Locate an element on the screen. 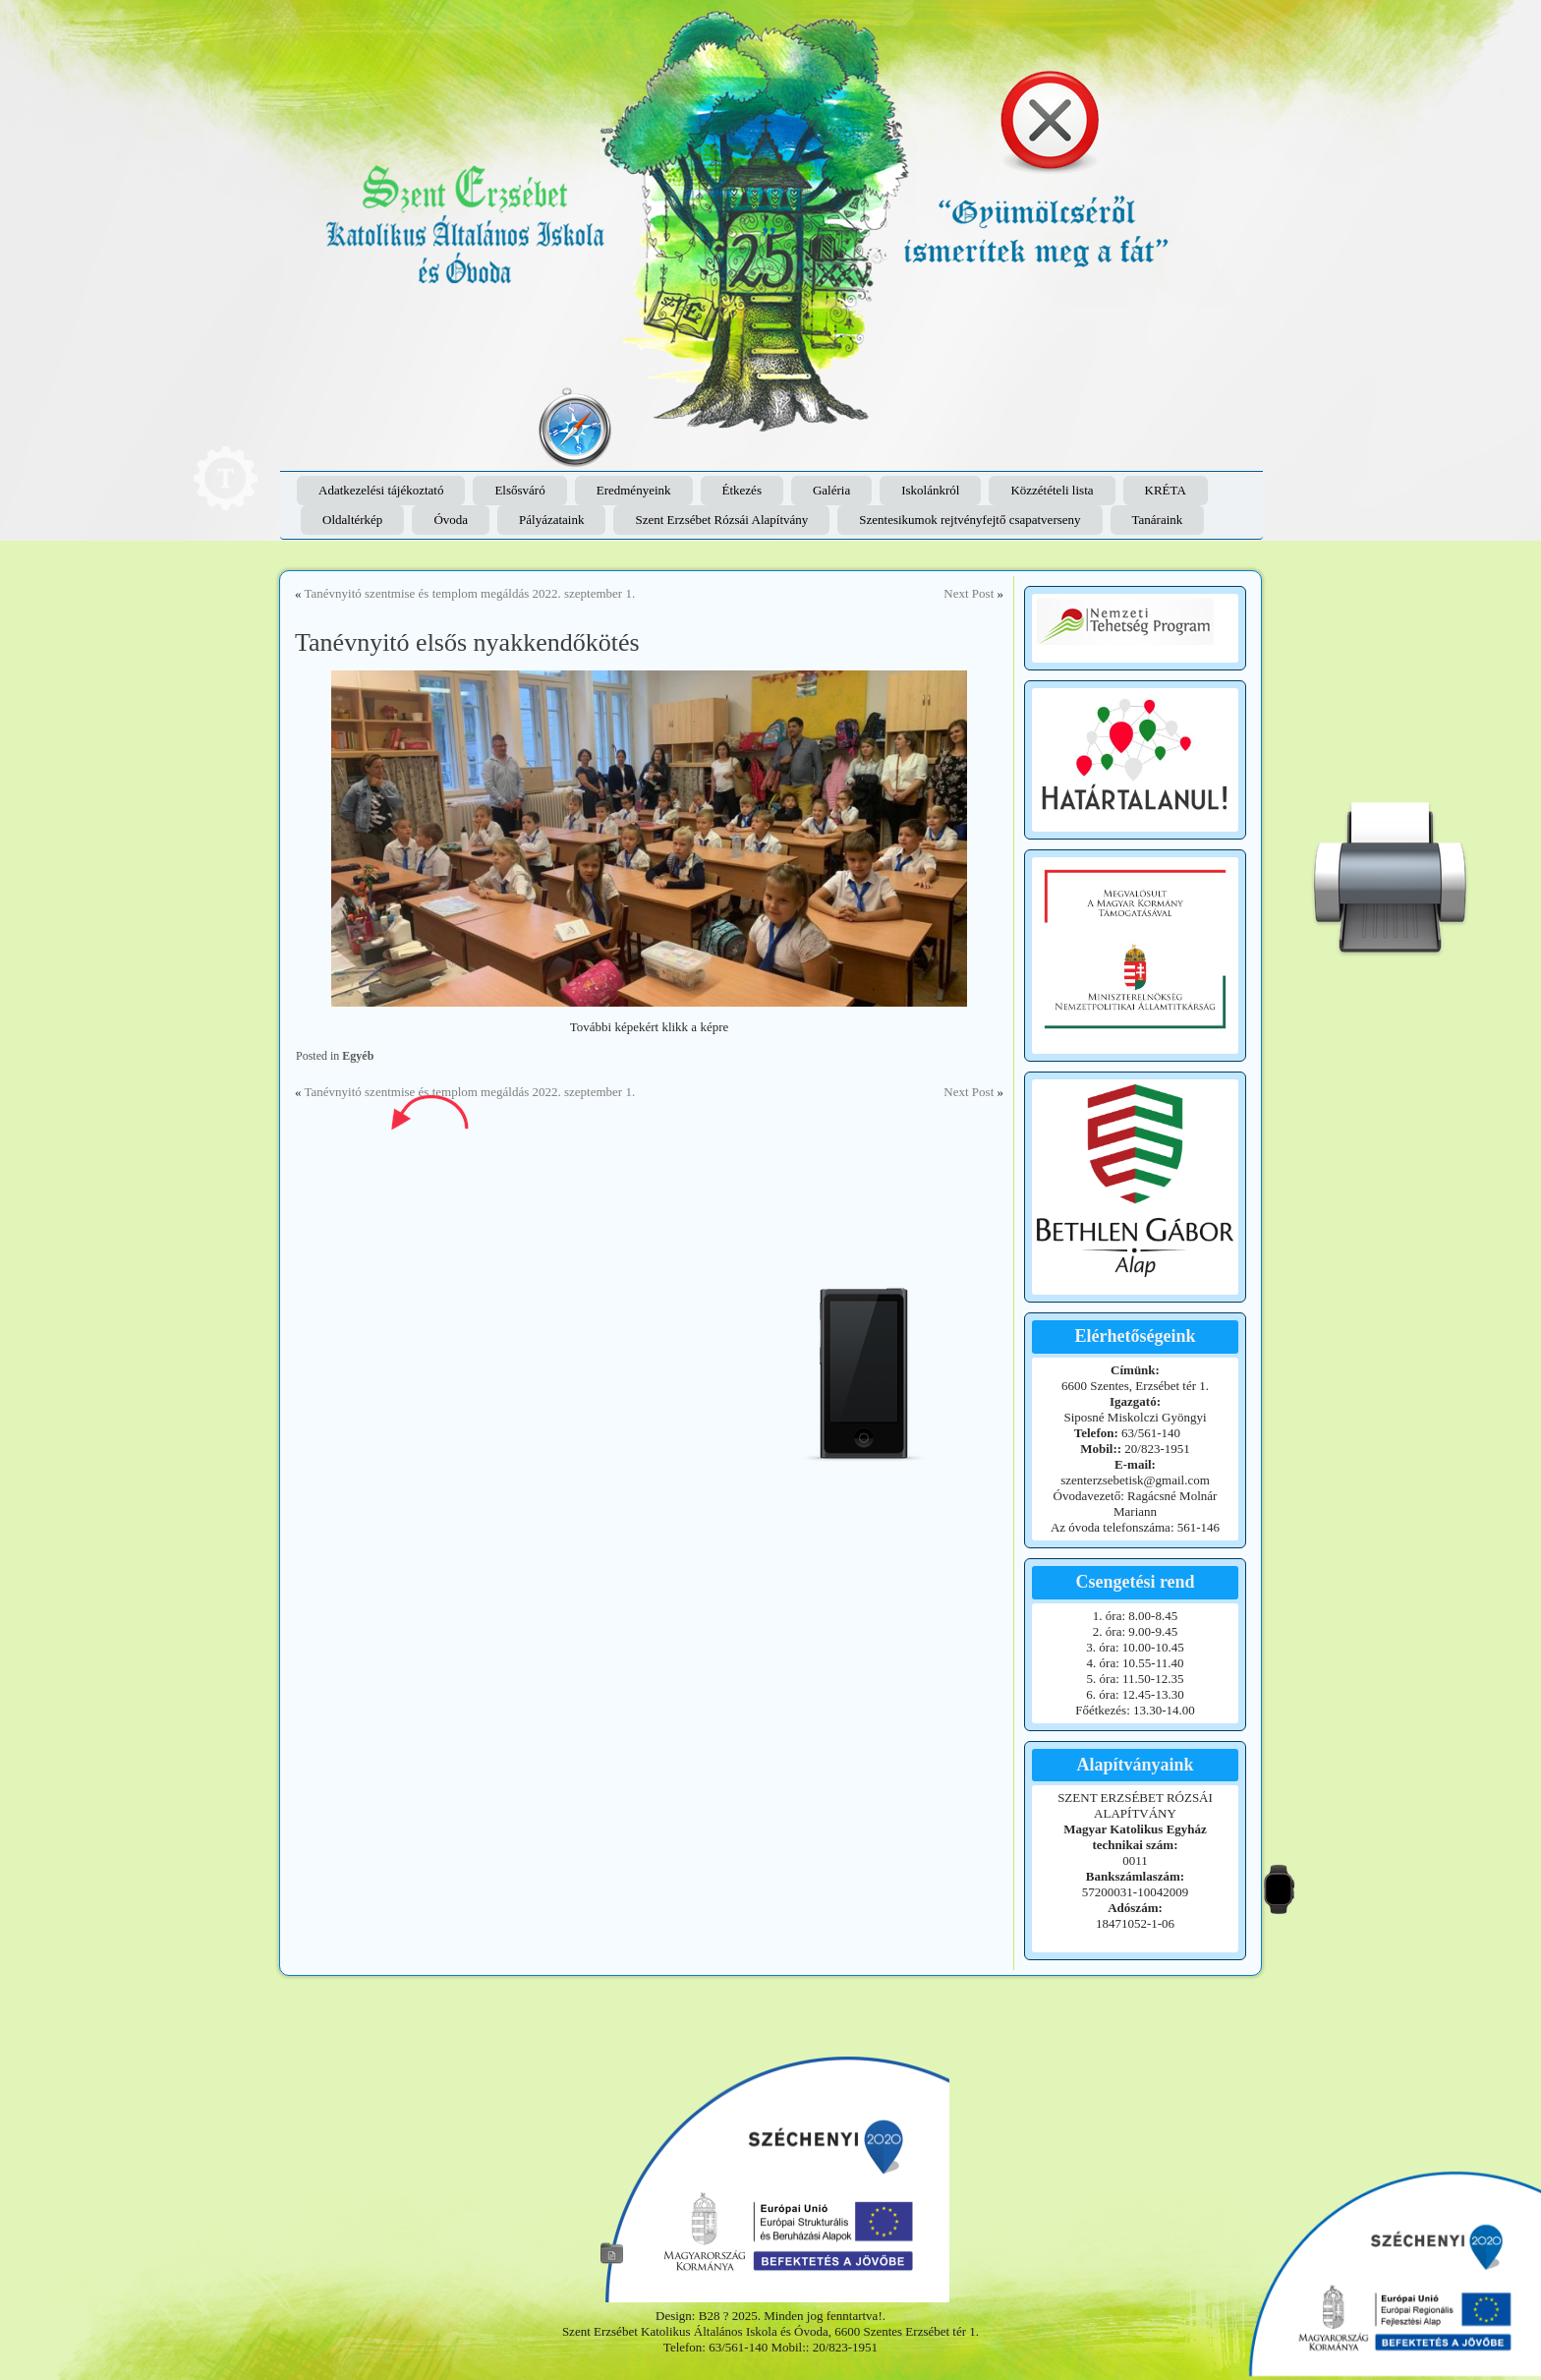 The height and width of the screenshot is (2380, 1541). apple watch device icon is located at coordinates (1279, 1889).